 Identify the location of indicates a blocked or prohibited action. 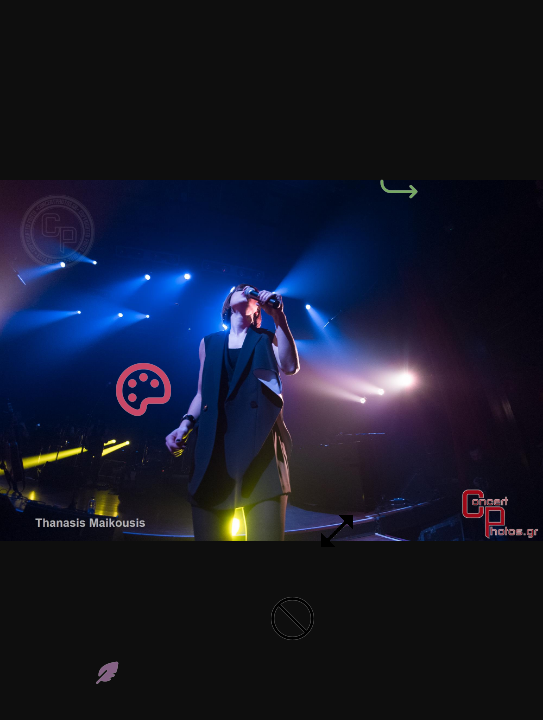
(292, 618).